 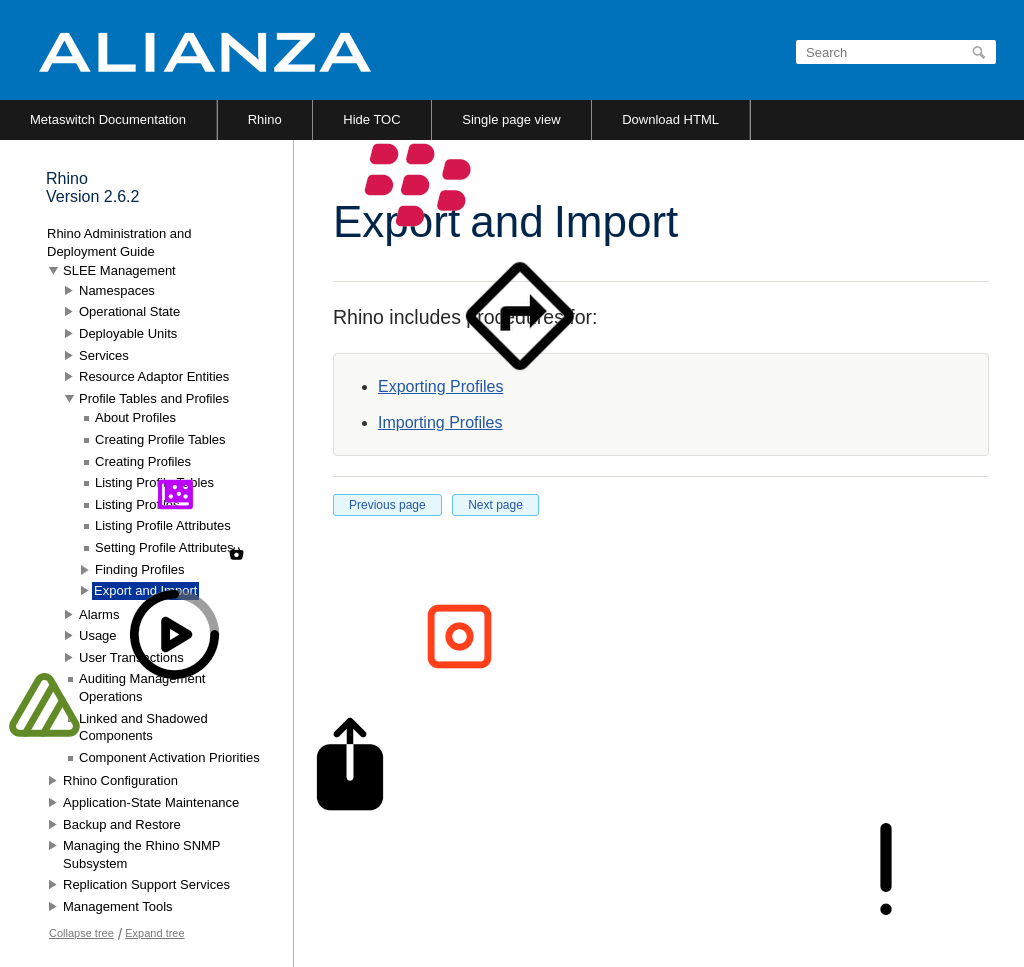 I want to click on apply a mask to selected layer or object, so click(x=459, y=636).